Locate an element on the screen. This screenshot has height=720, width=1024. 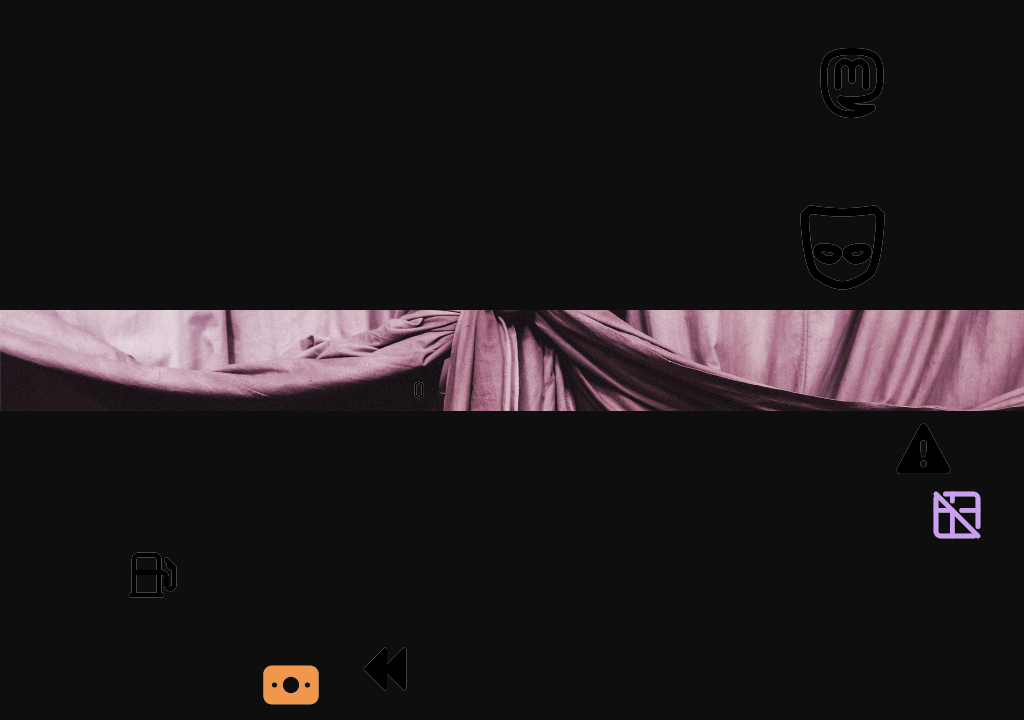
indicates zero items or empty count is located at coordinates (419, 390).